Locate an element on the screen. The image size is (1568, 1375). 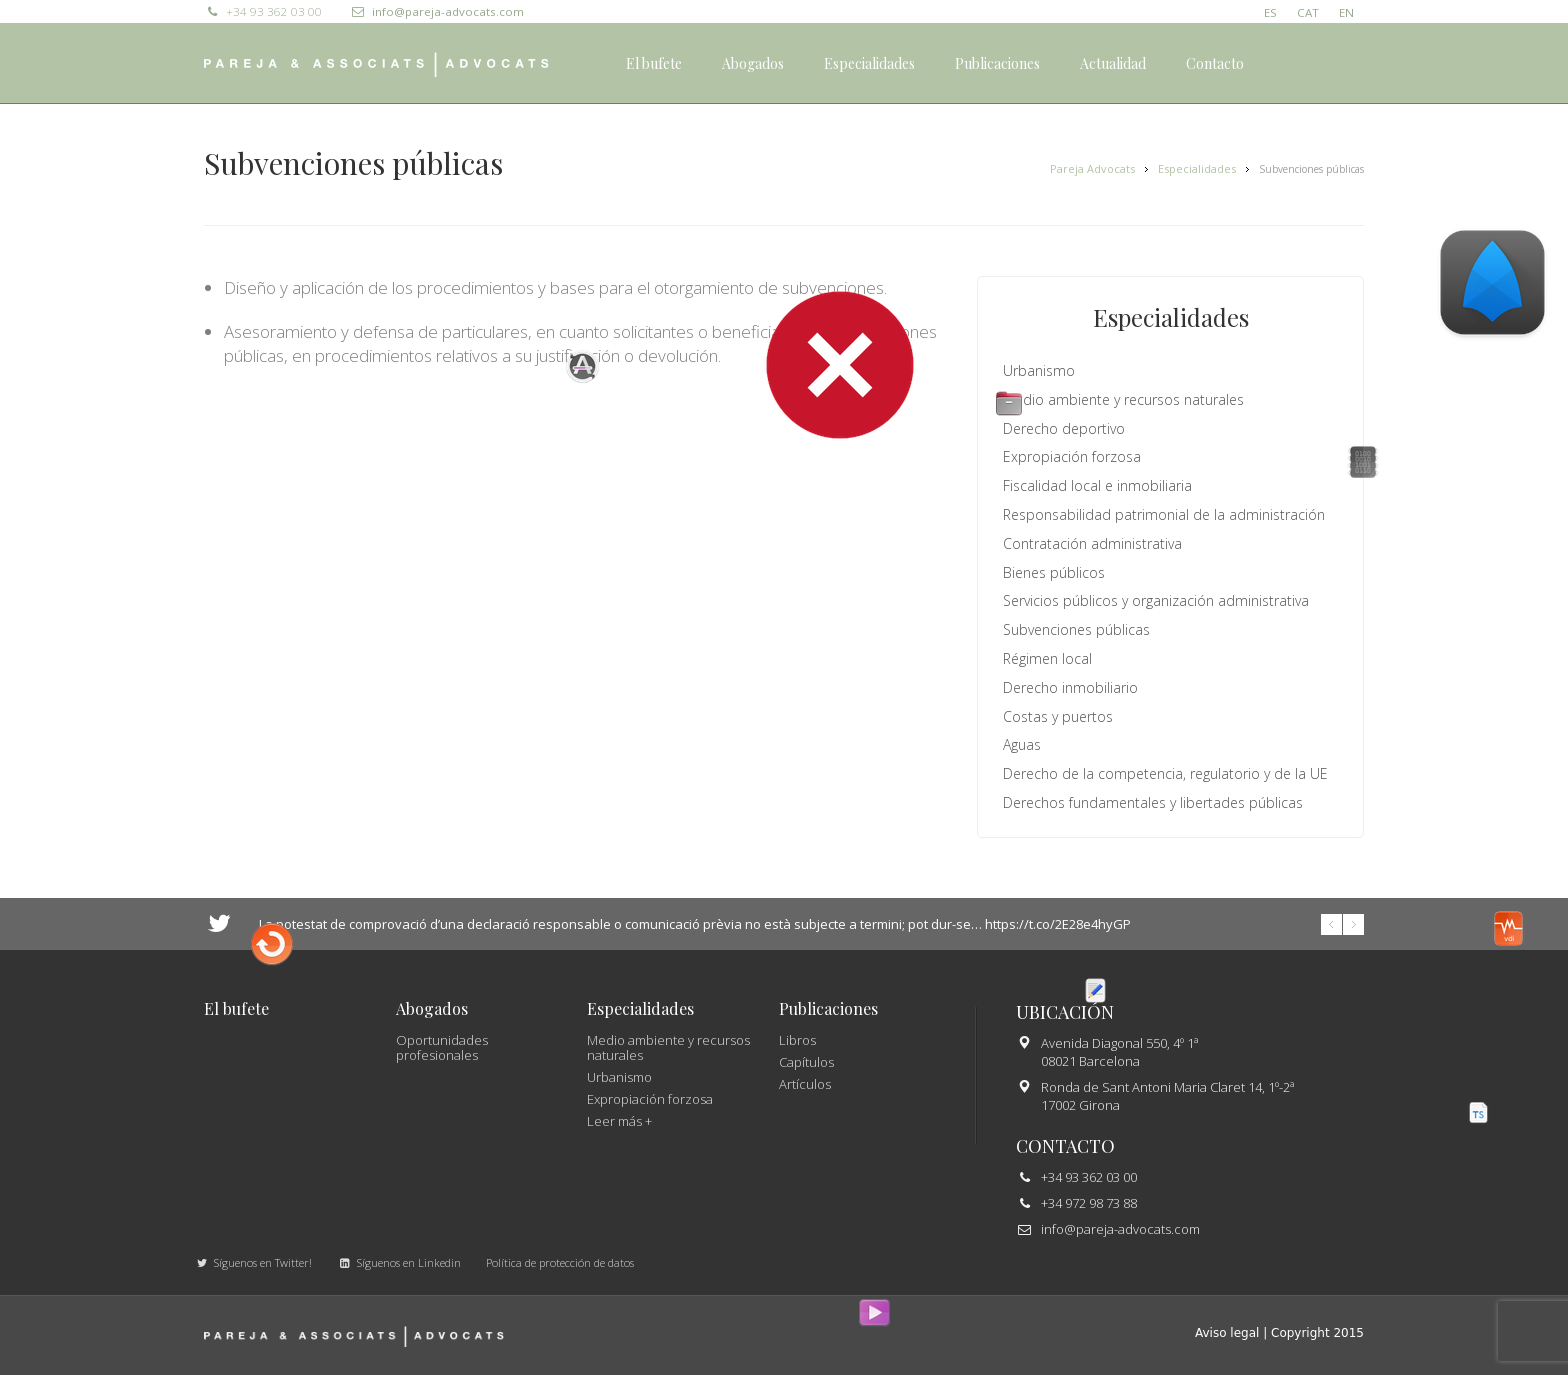
close the current window or dialog is located at coordinates (840, 365).